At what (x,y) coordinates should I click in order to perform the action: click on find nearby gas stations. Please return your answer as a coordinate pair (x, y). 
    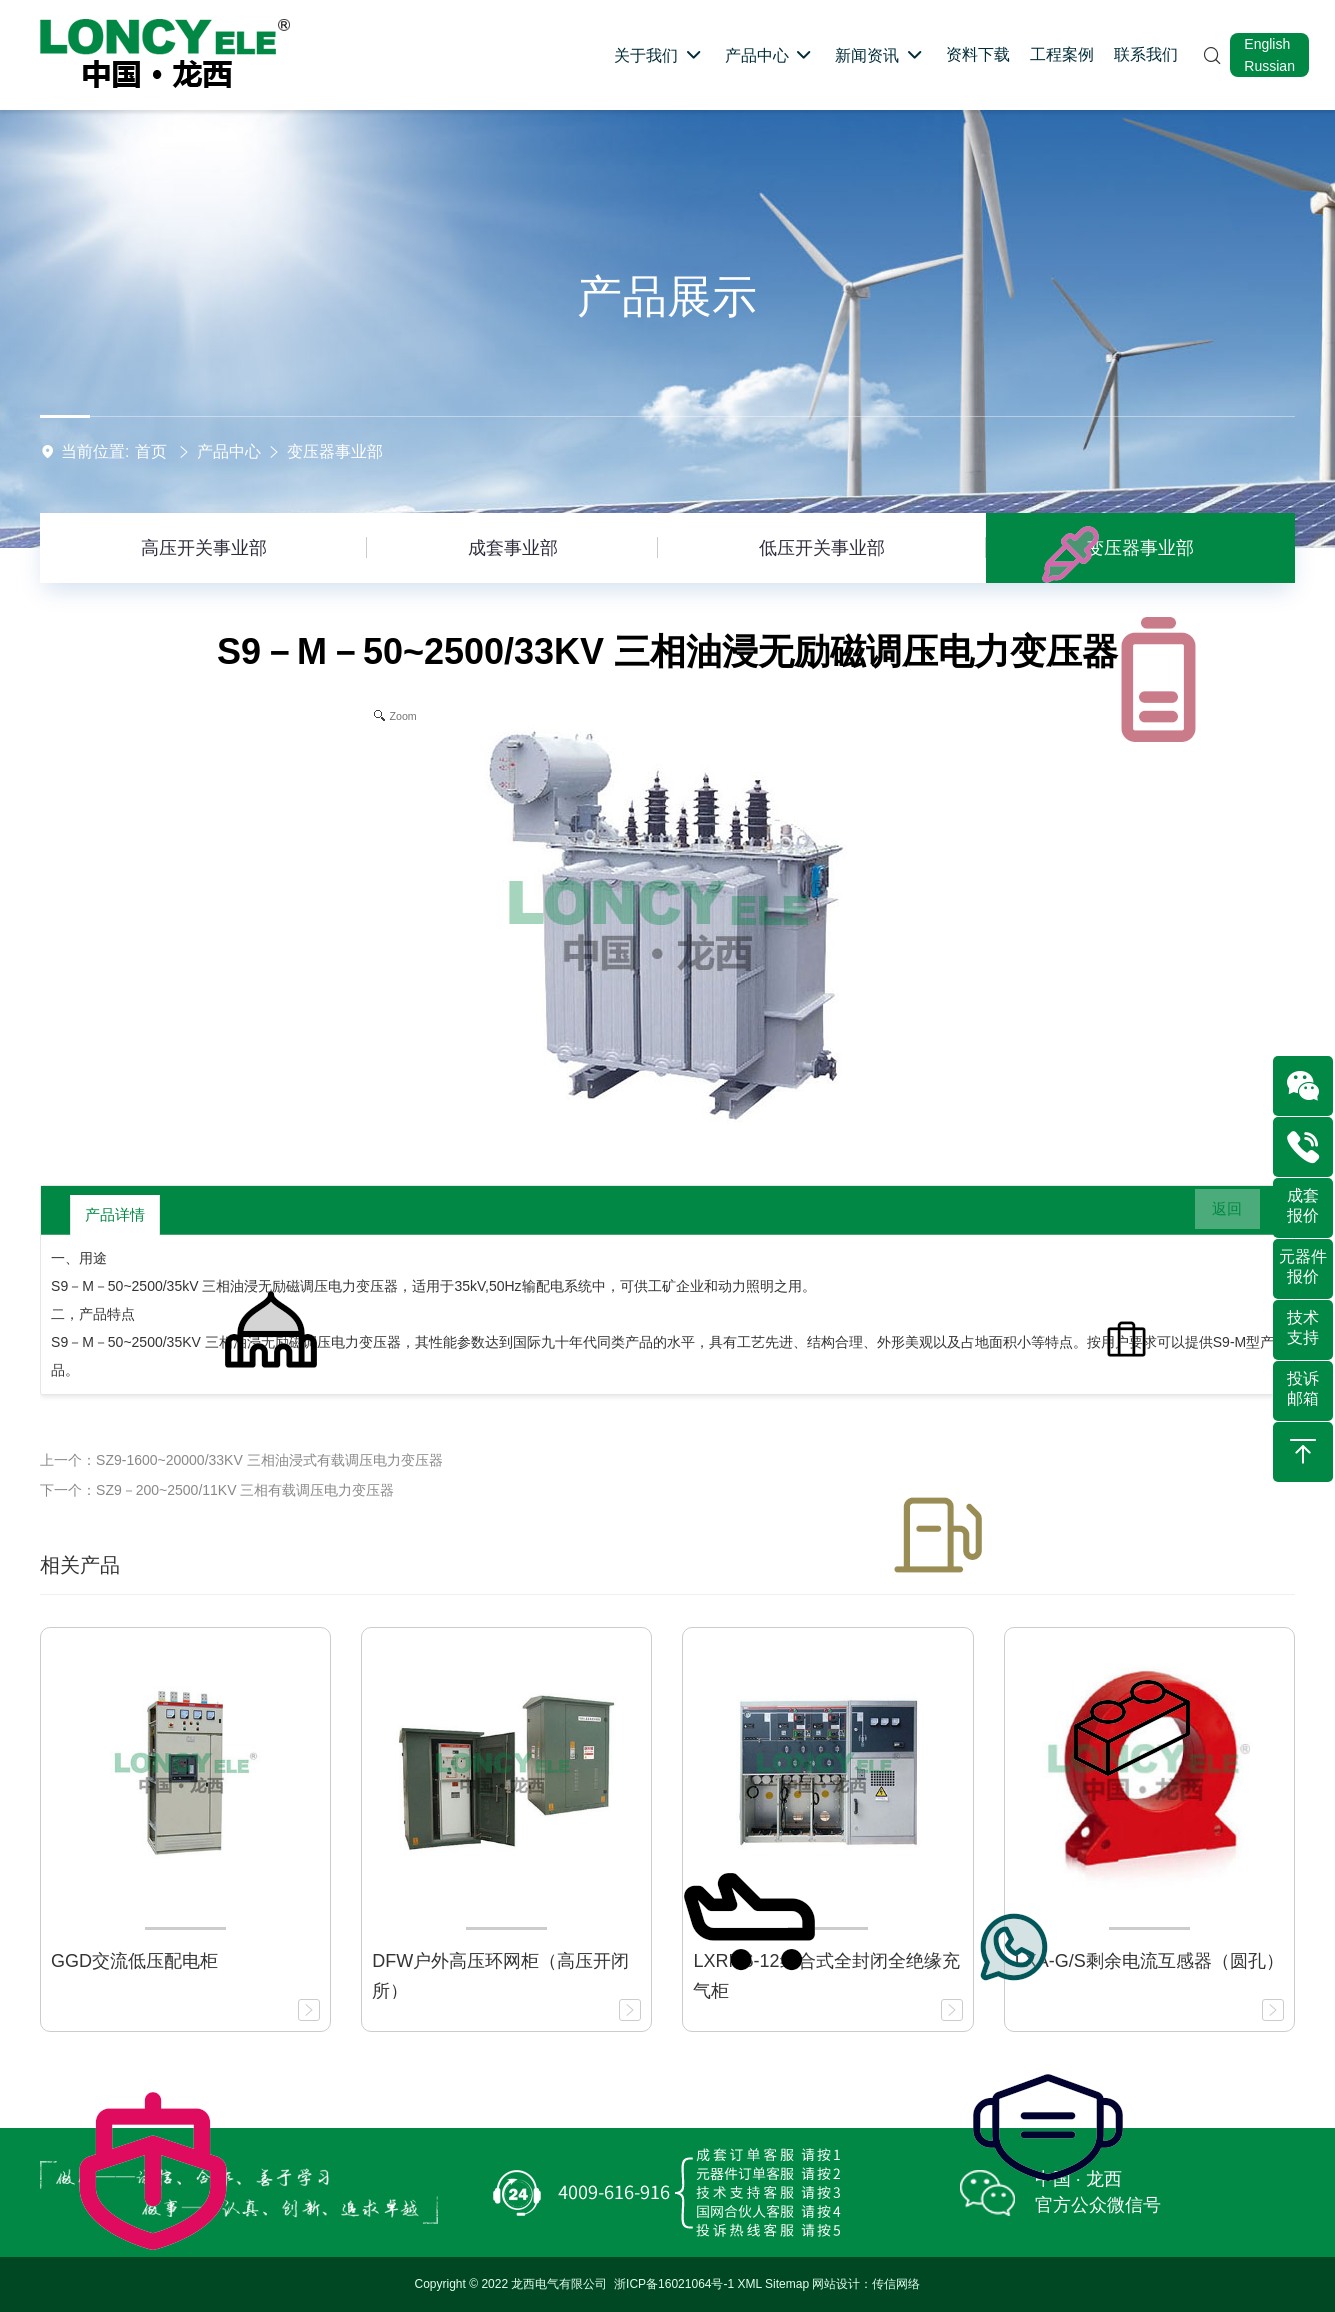
    Looking at the image, I should click on (935, 1535).